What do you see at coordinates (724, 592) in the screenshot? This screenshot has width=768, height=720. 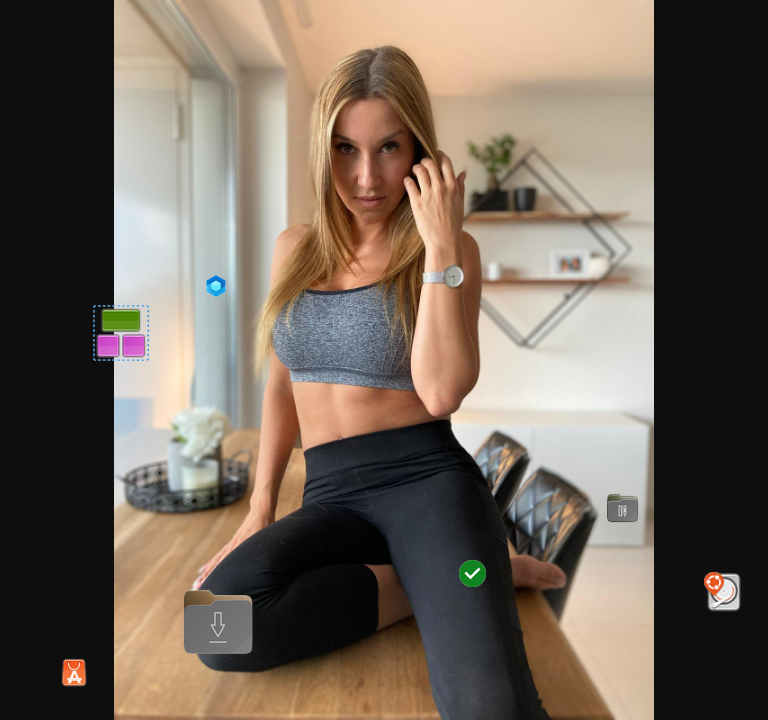 I see `launch the ubiquity ubuntu installer` at bounding box center [724, 592].